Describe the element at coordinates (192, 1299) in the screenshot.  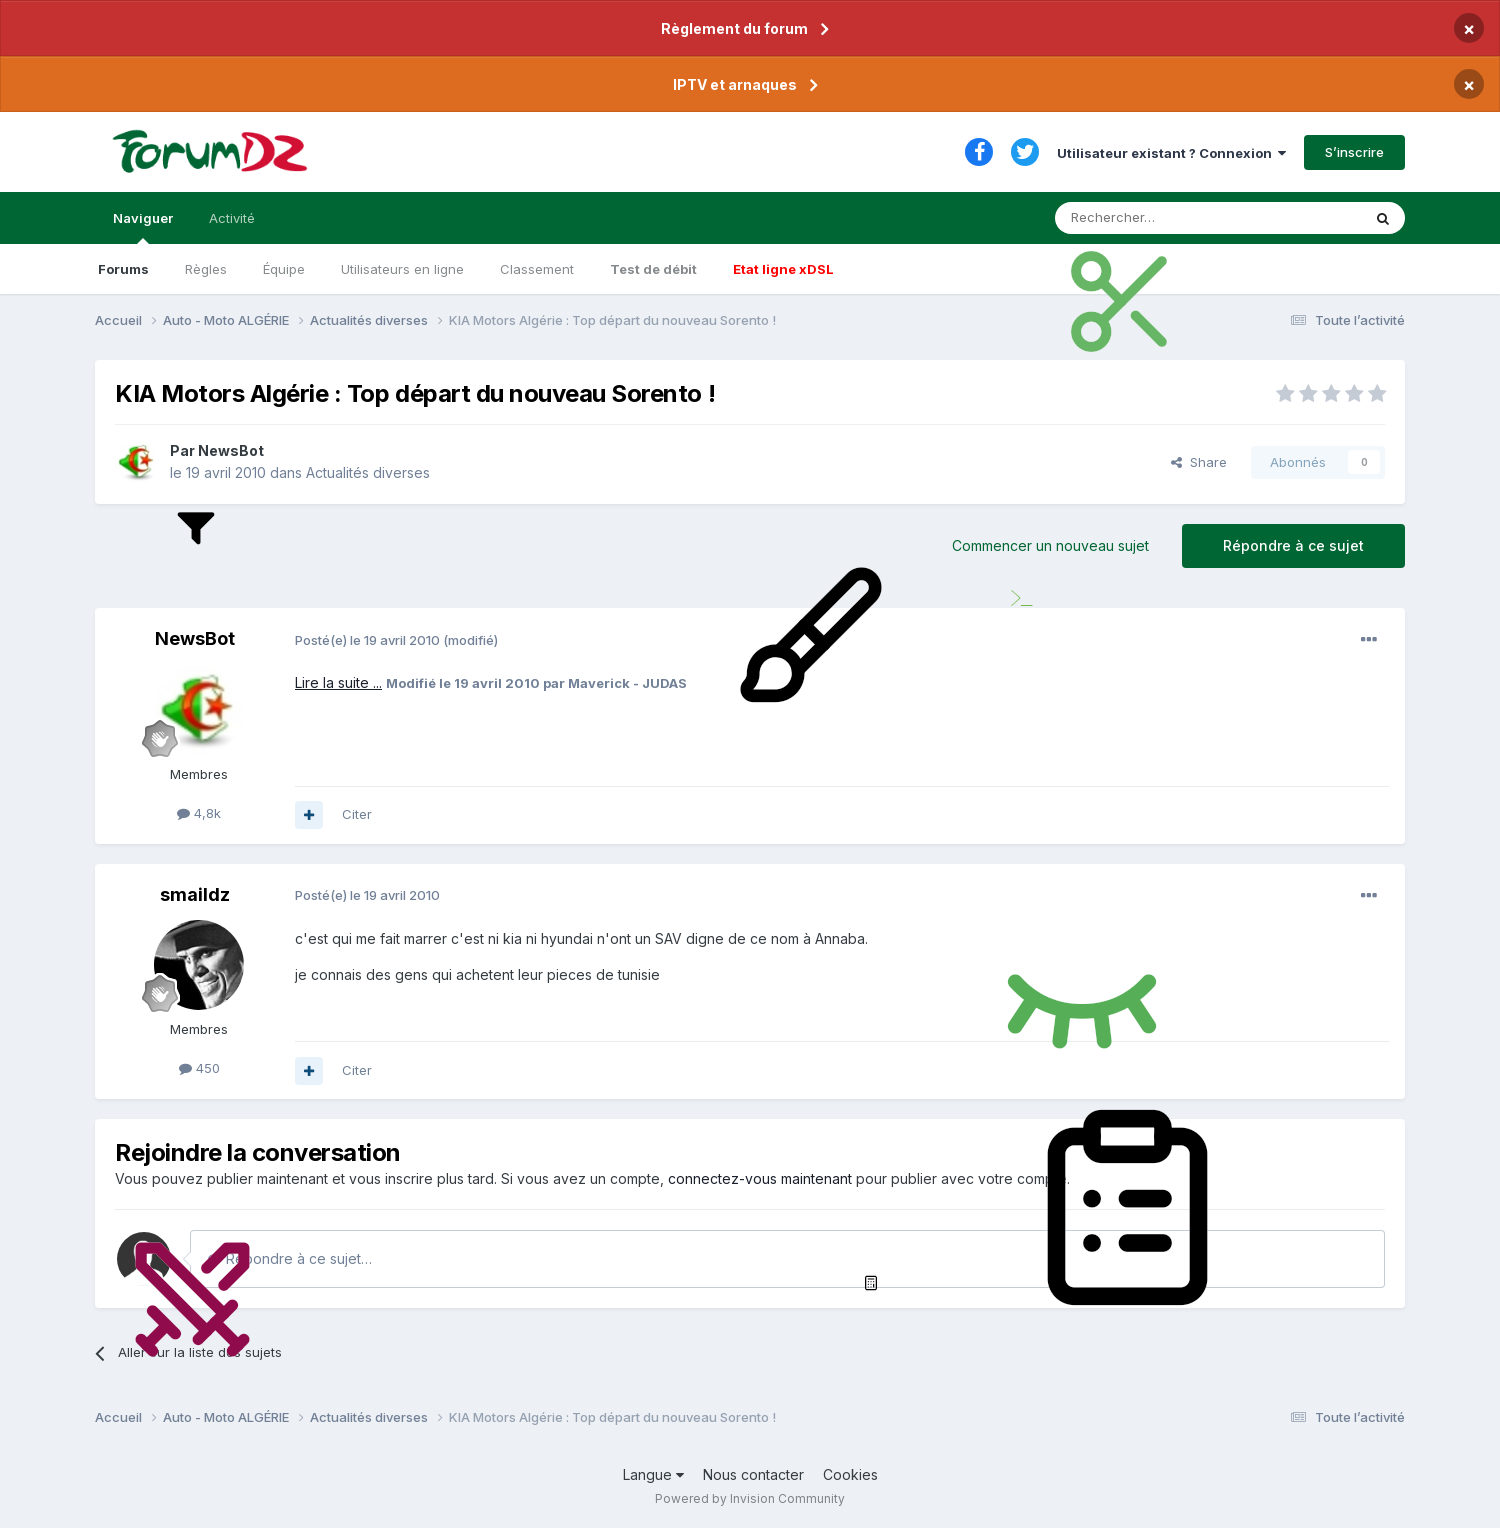
I see `initiate battle or combat mode` at that location.